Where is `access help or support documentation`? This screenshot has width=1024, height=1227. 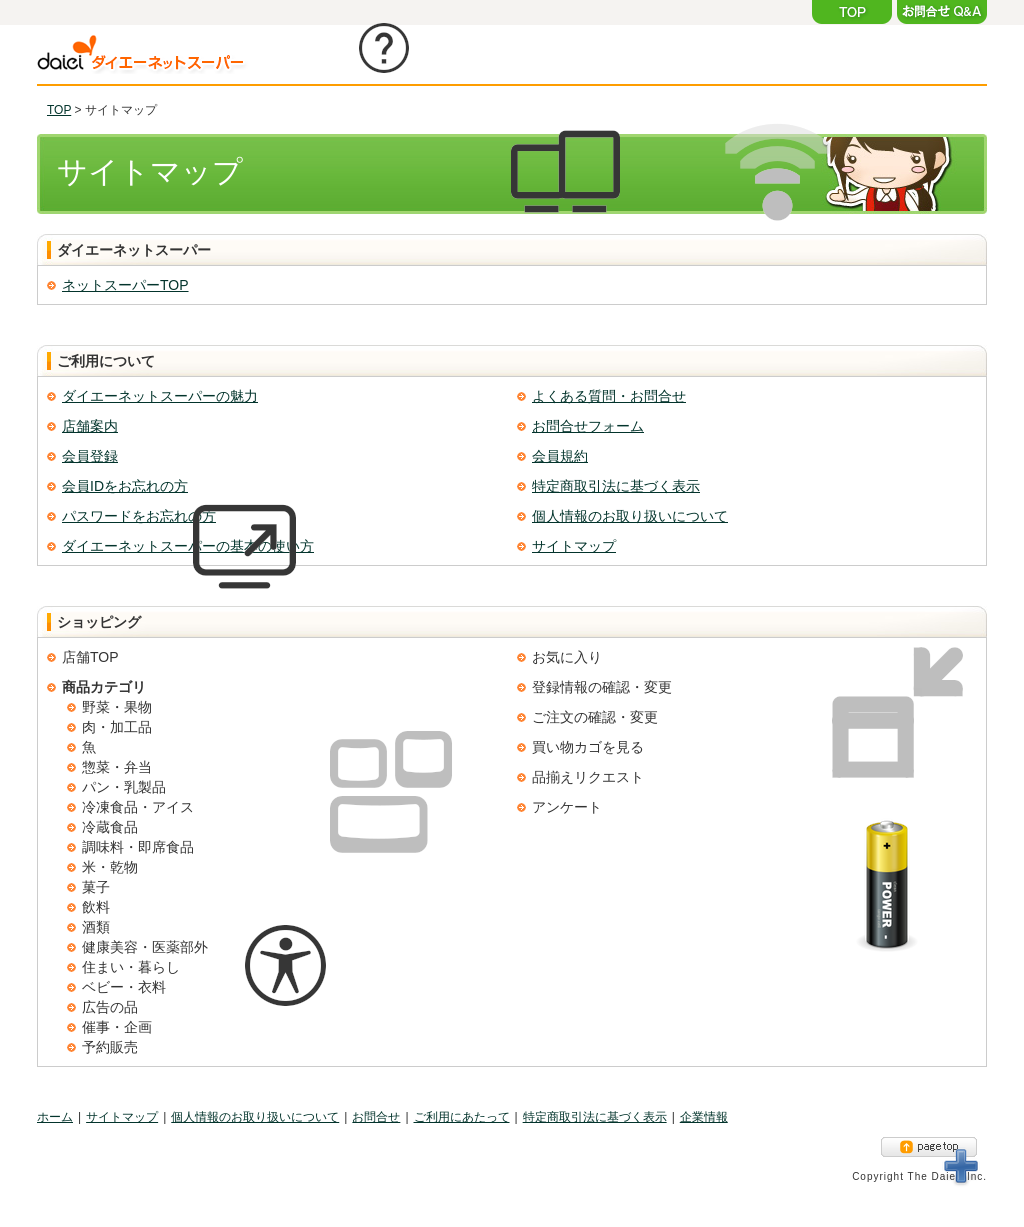
access help or support documentation is located at coordinates (384, 48).